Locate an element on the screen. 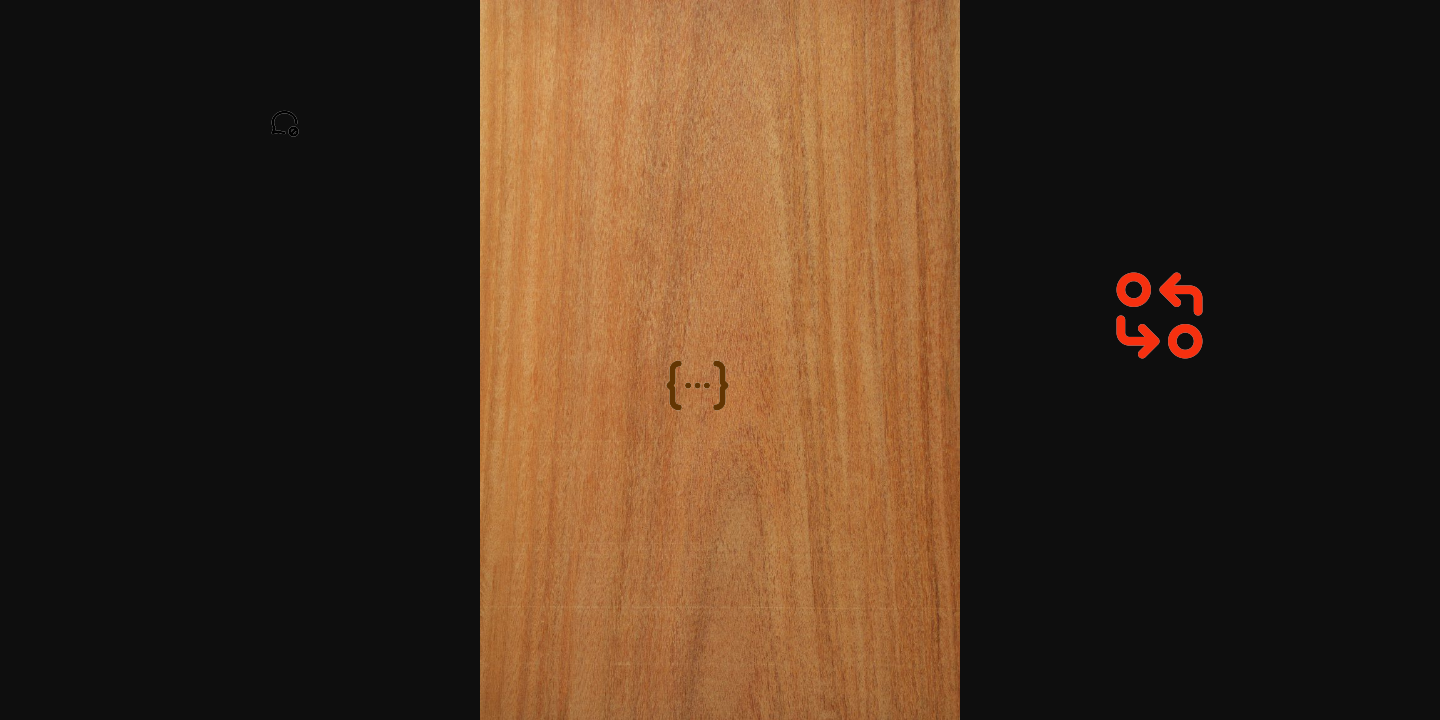  transform or convert selected object is located at coordinates (1159, 315).